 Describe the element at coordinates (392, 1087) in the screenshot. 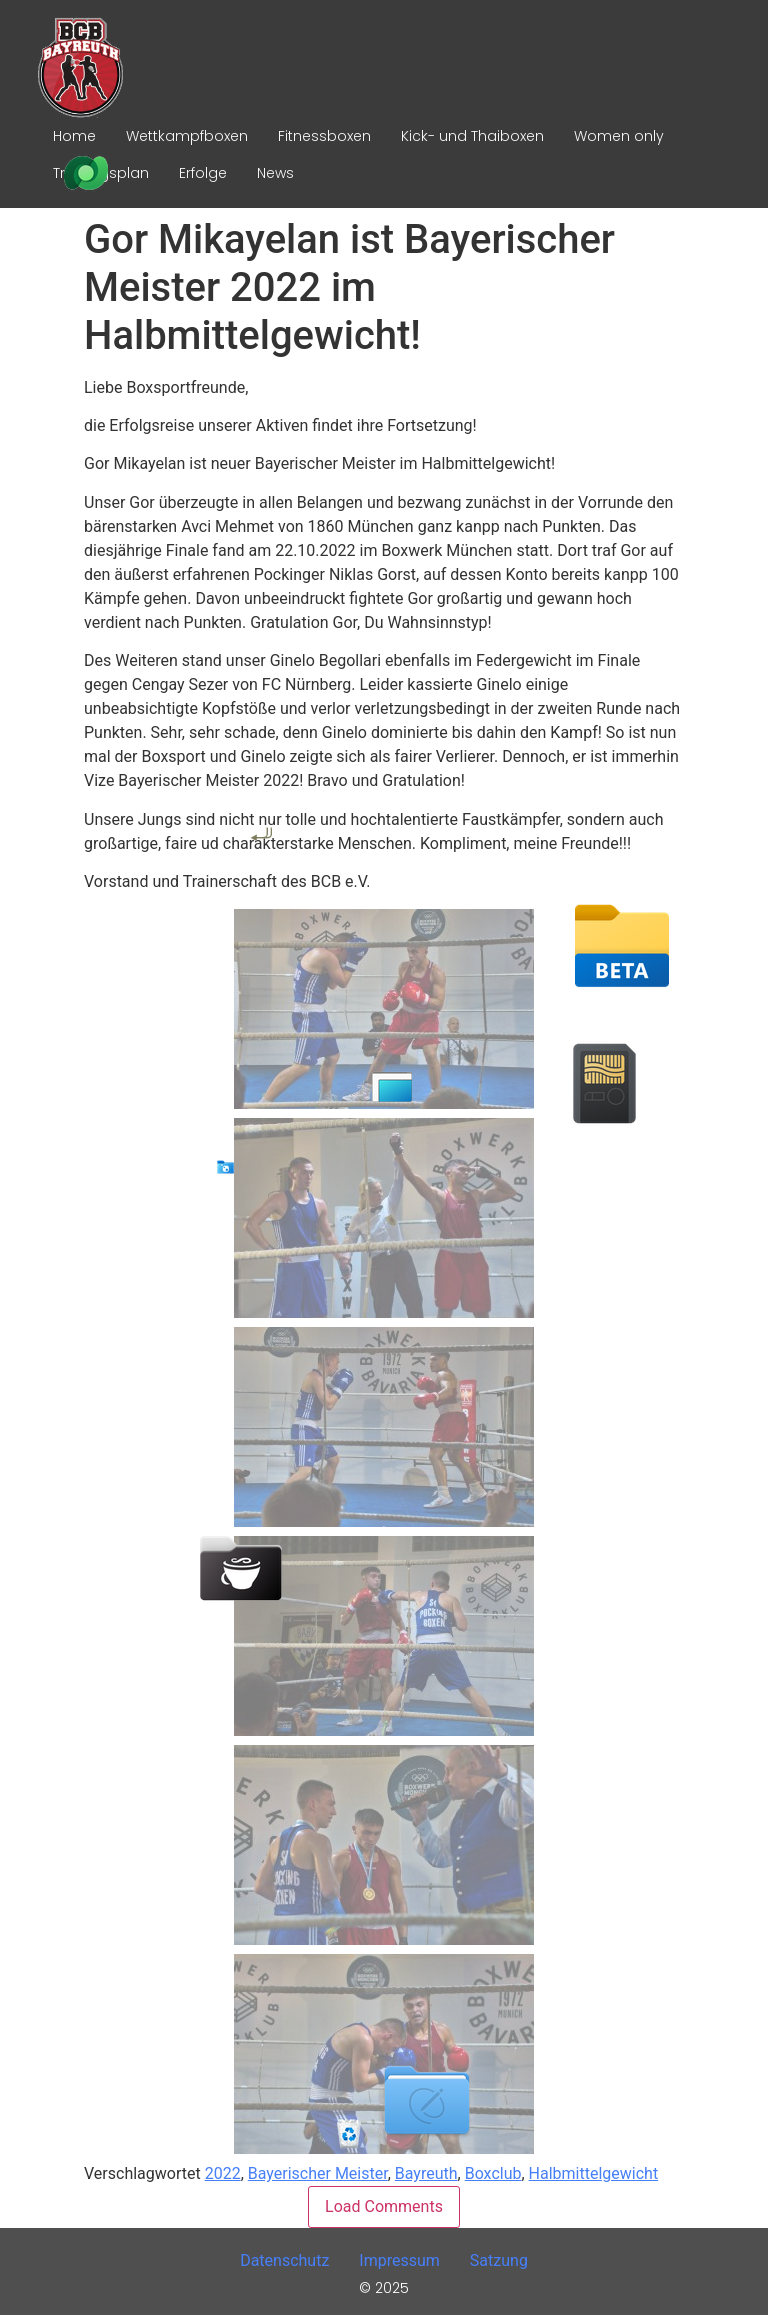

I see `open desktop view` at that location.